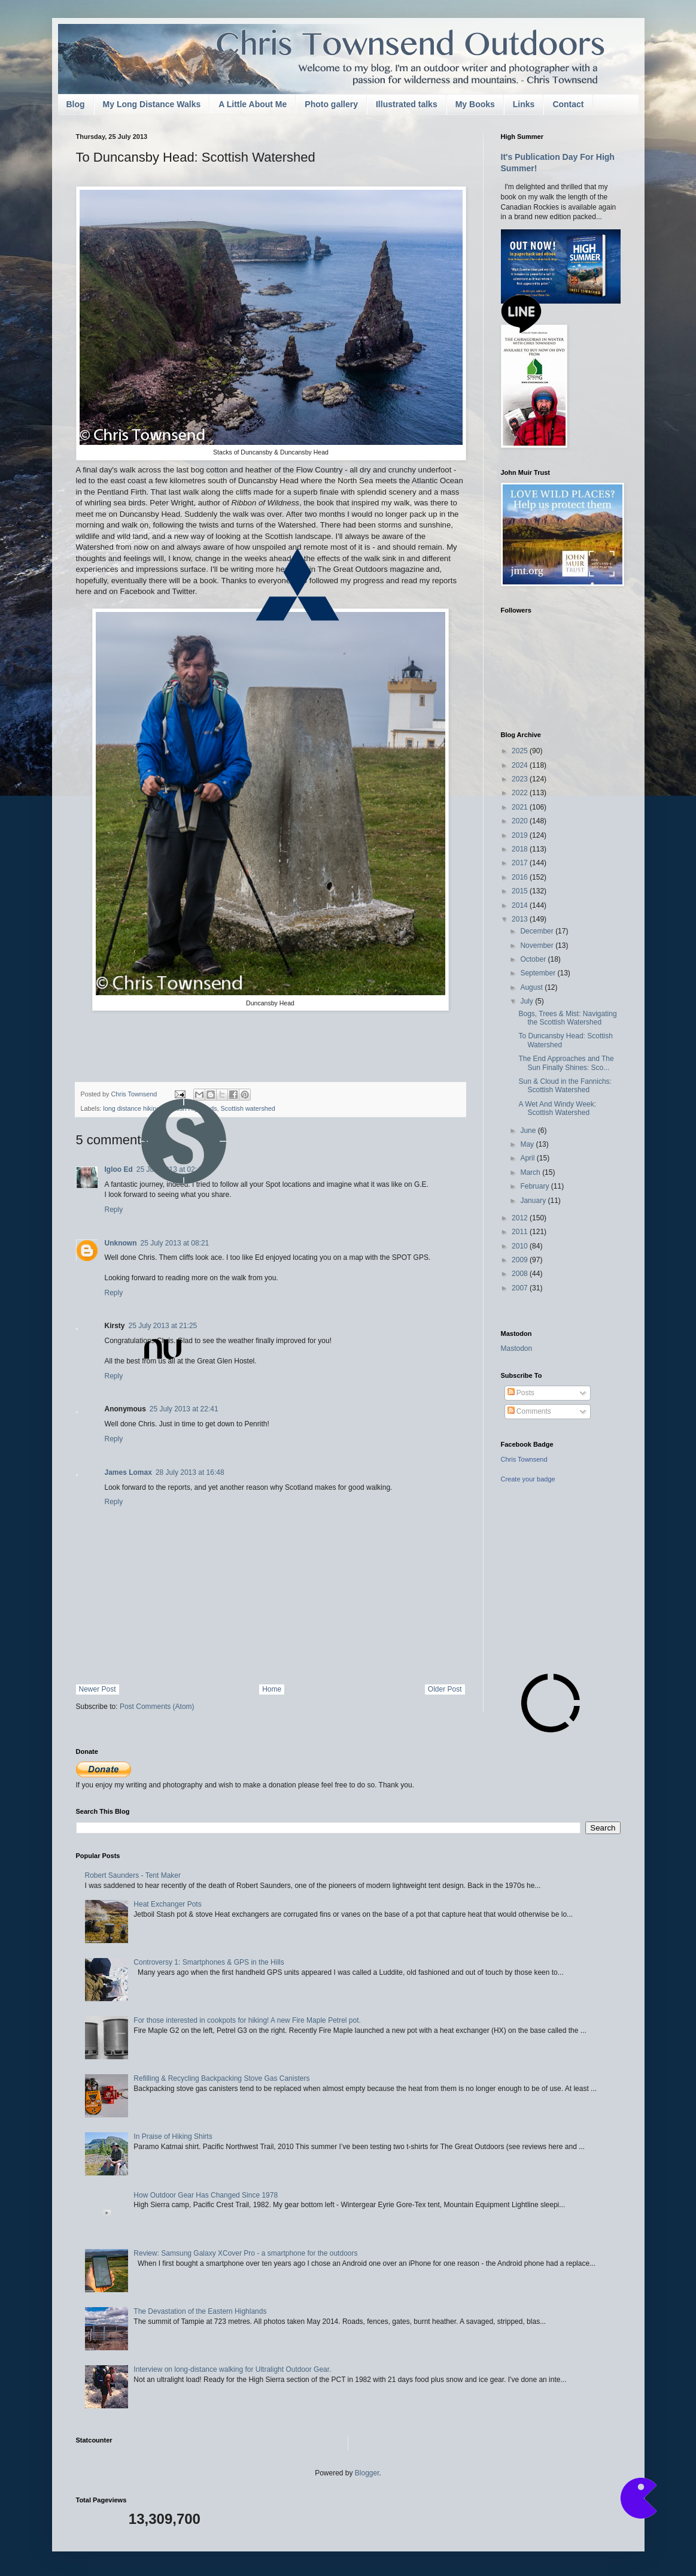 This screenshot has height=2576, width=696. What do you see at coordinates (641, 2498) in the screenshot?
I see `open games or gaming section` at bounding box center [641, 2498].